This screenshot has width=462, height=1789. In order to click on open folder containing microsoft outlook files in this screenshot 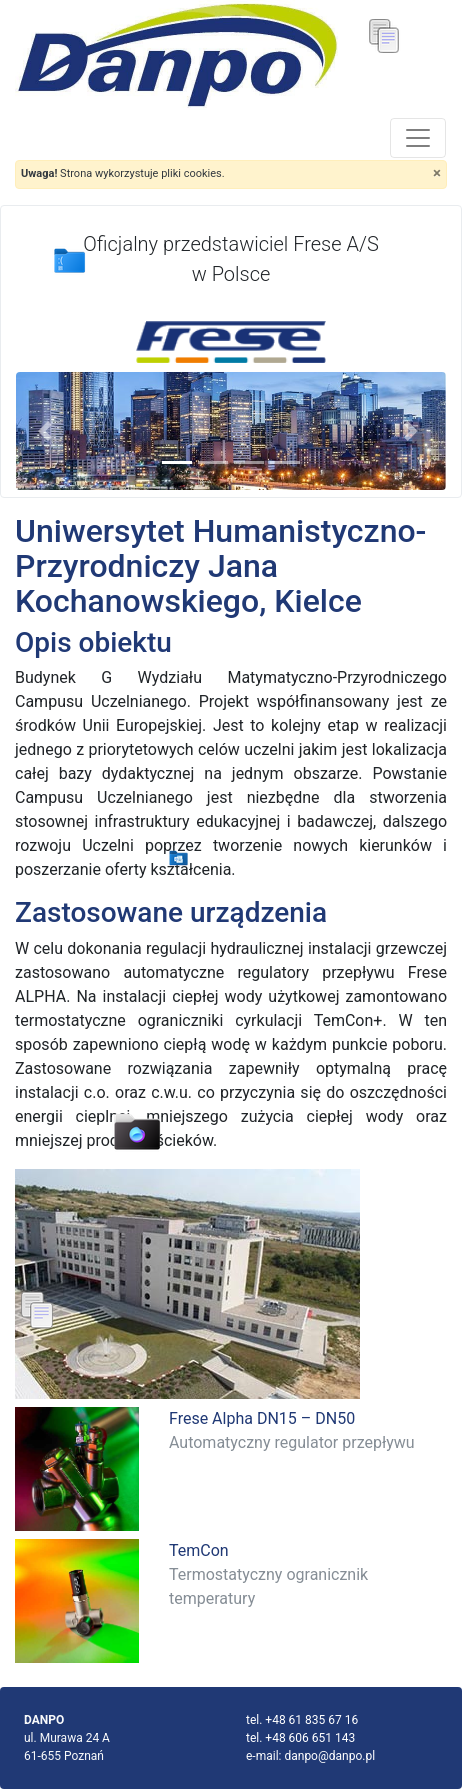, I will do `click(178, 858)`.